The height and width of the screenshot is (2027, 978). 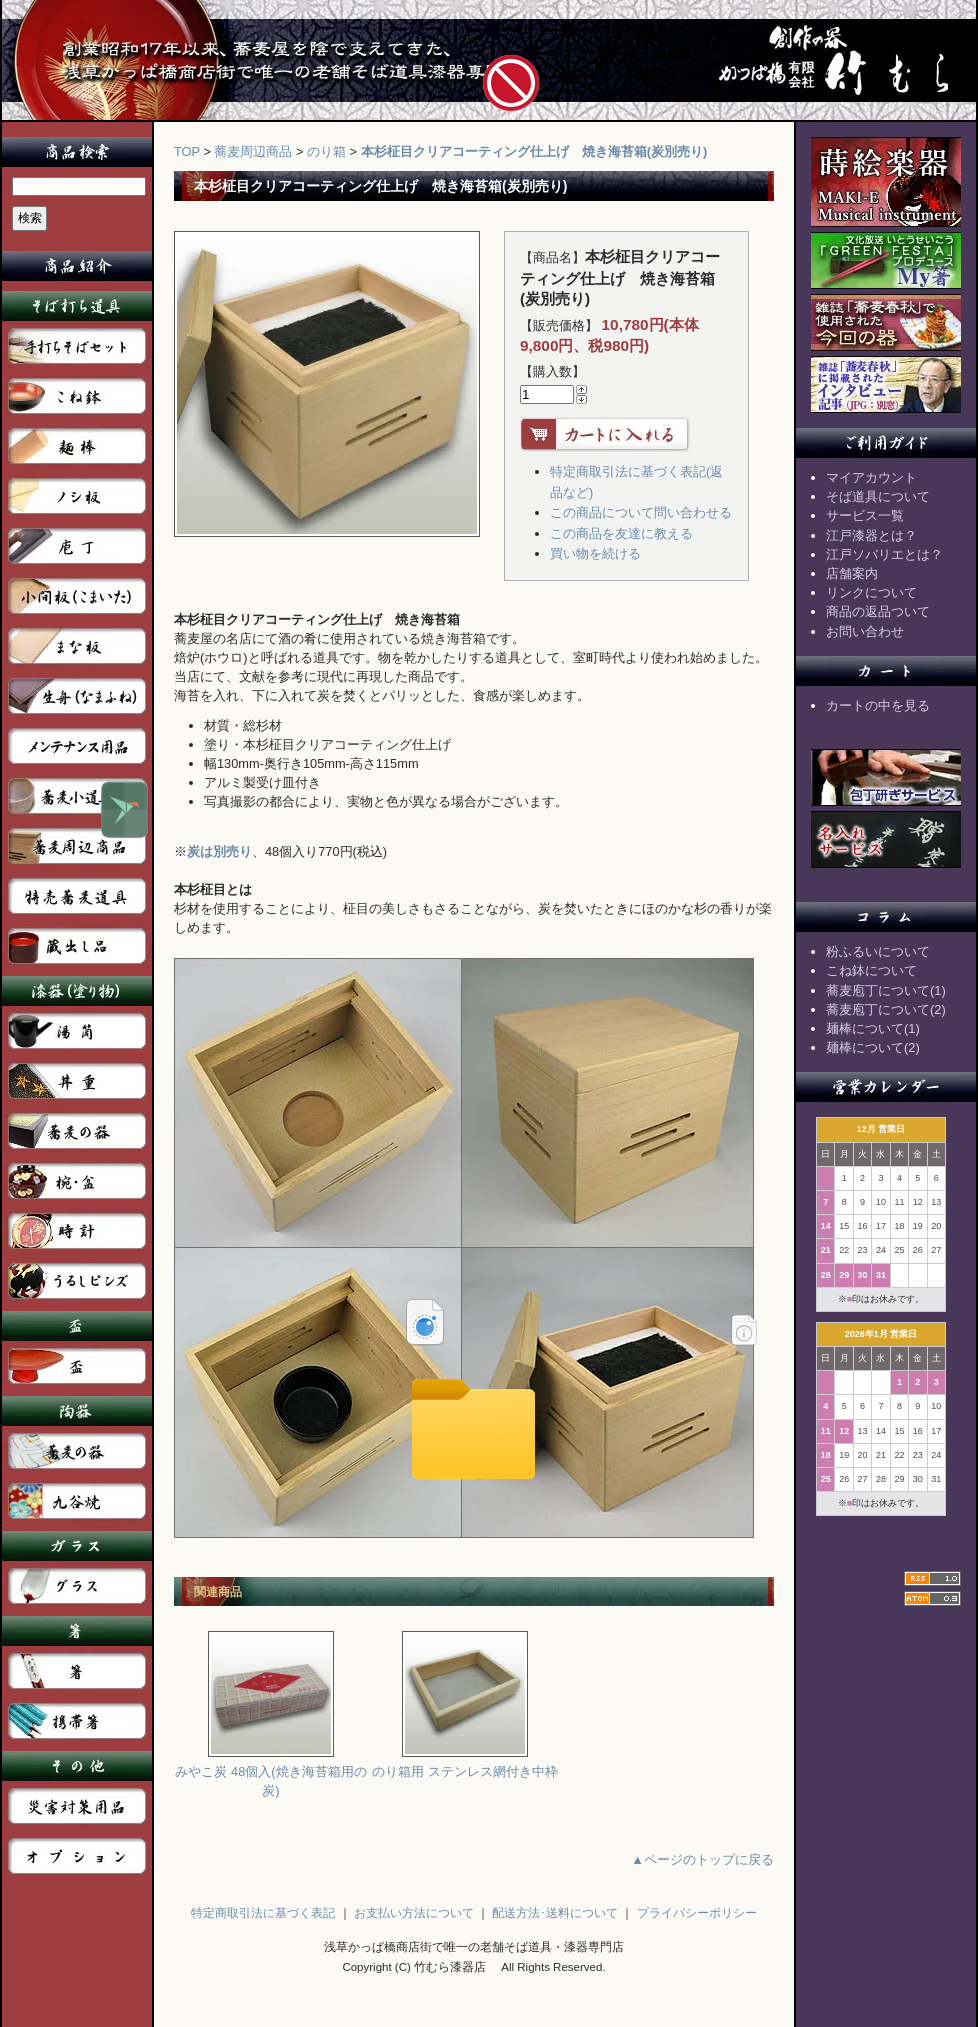 I want to click on clear or delete text from an input field, so click(x=511, y=83).